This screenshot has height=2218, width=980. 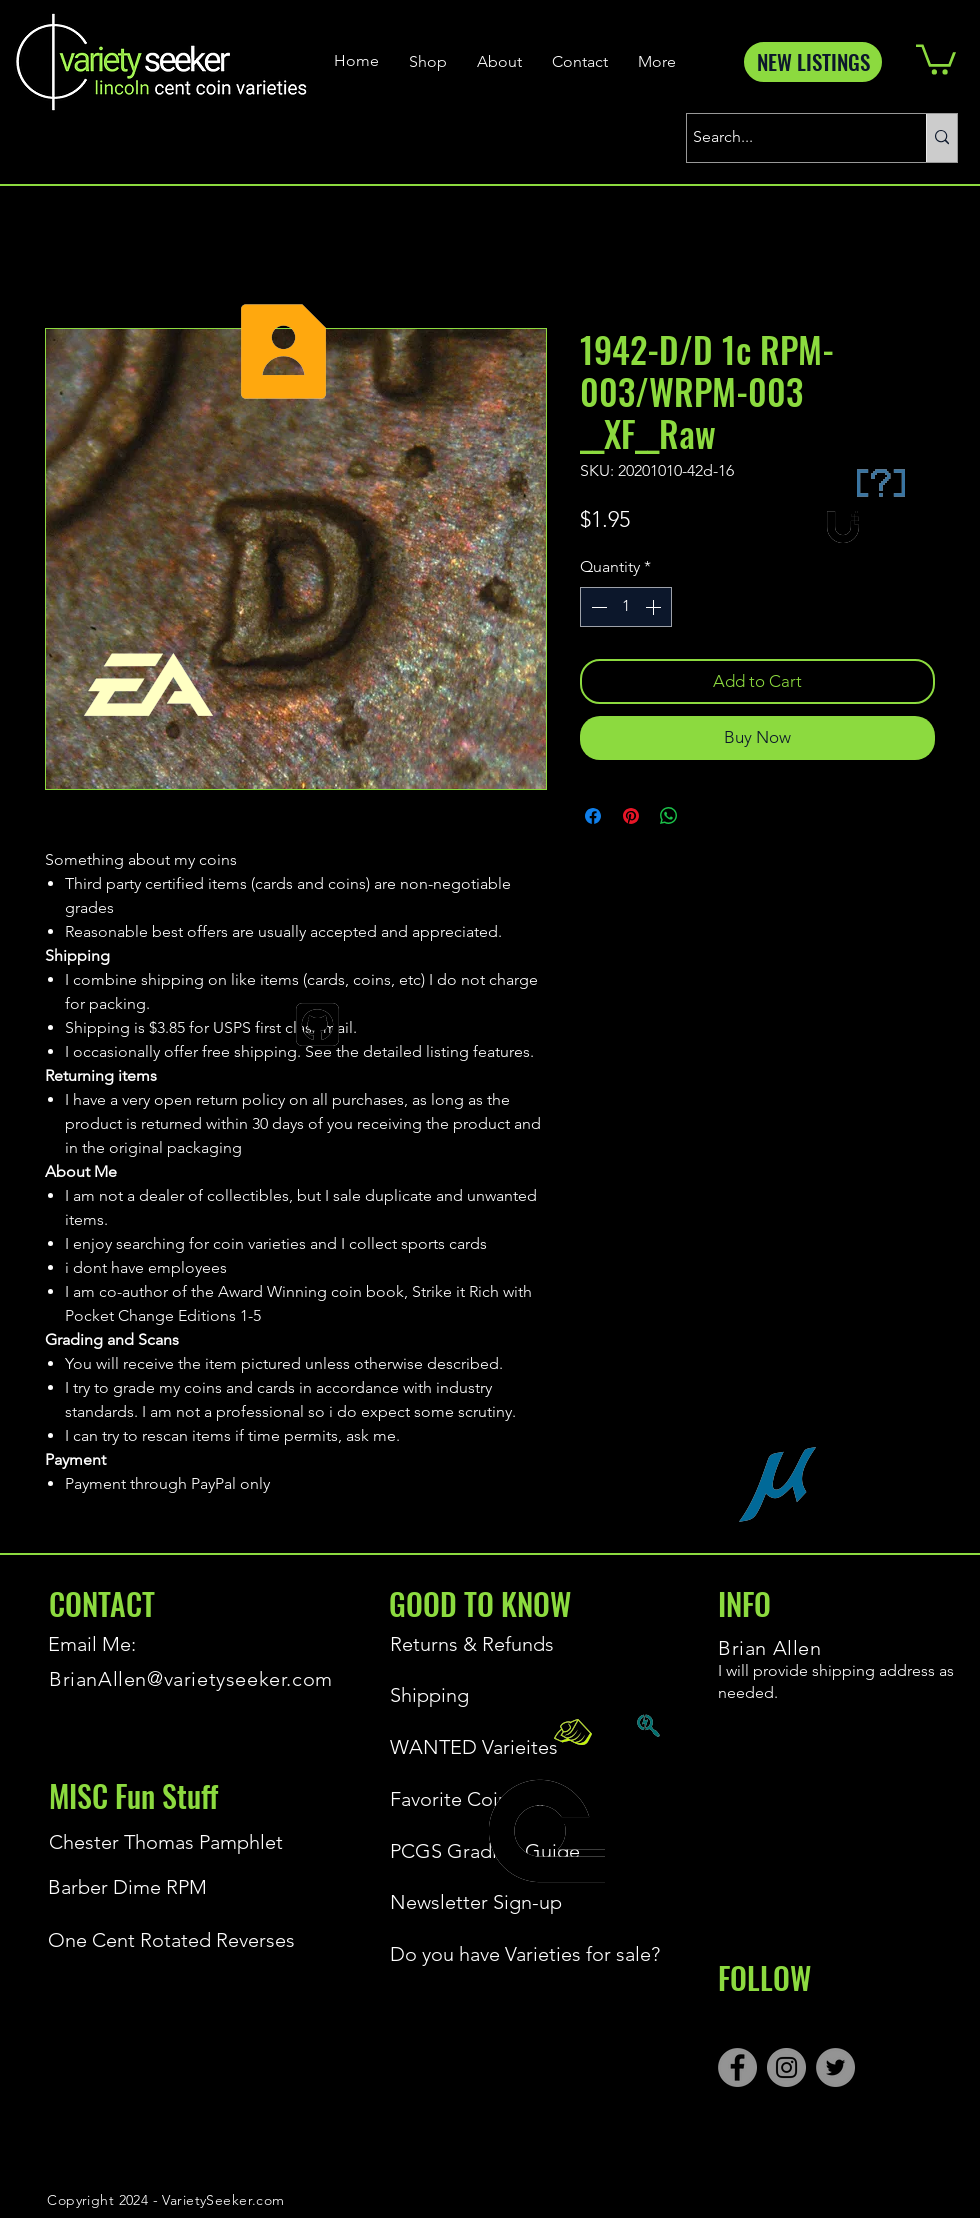 What do you see at coordinates (317, 1024) in the screenshot?
I see `view project on github` at bounding box center [317, 1024].